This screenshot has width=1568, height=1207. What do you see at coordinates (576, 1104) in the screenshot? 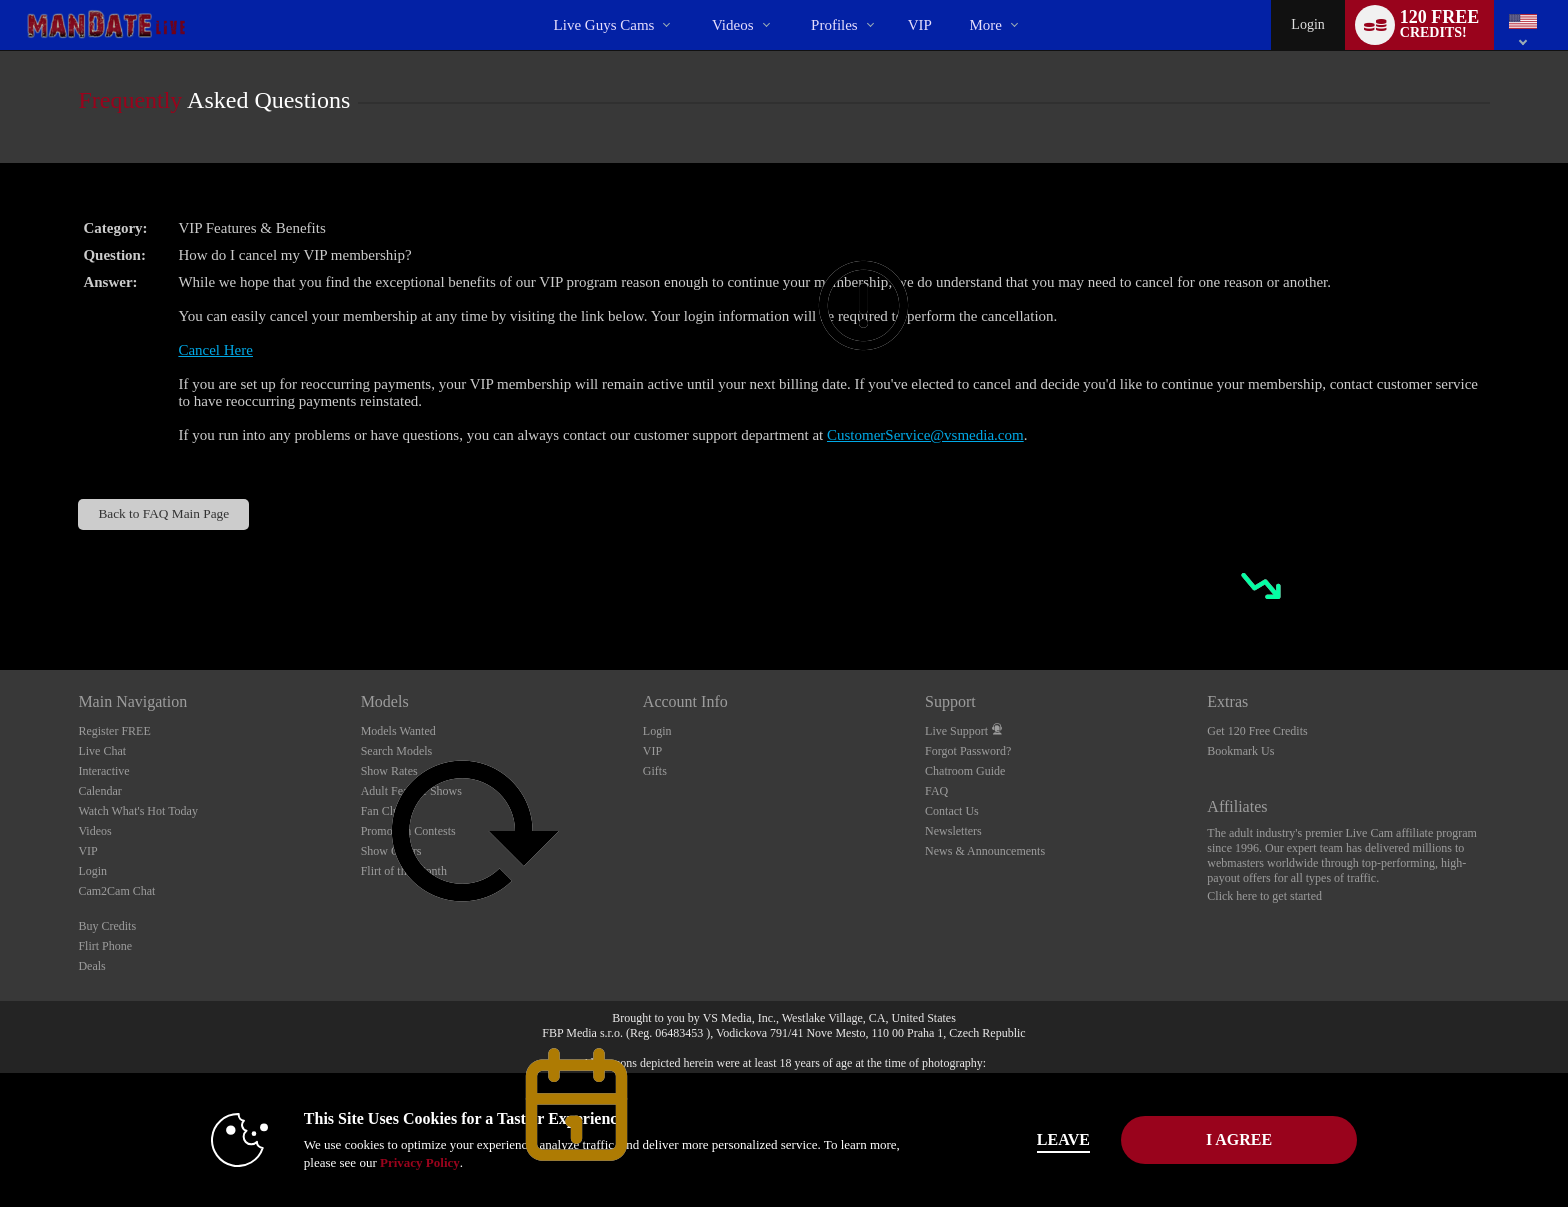
I see `view or open the calendar` at bounding box center [576, 1104].